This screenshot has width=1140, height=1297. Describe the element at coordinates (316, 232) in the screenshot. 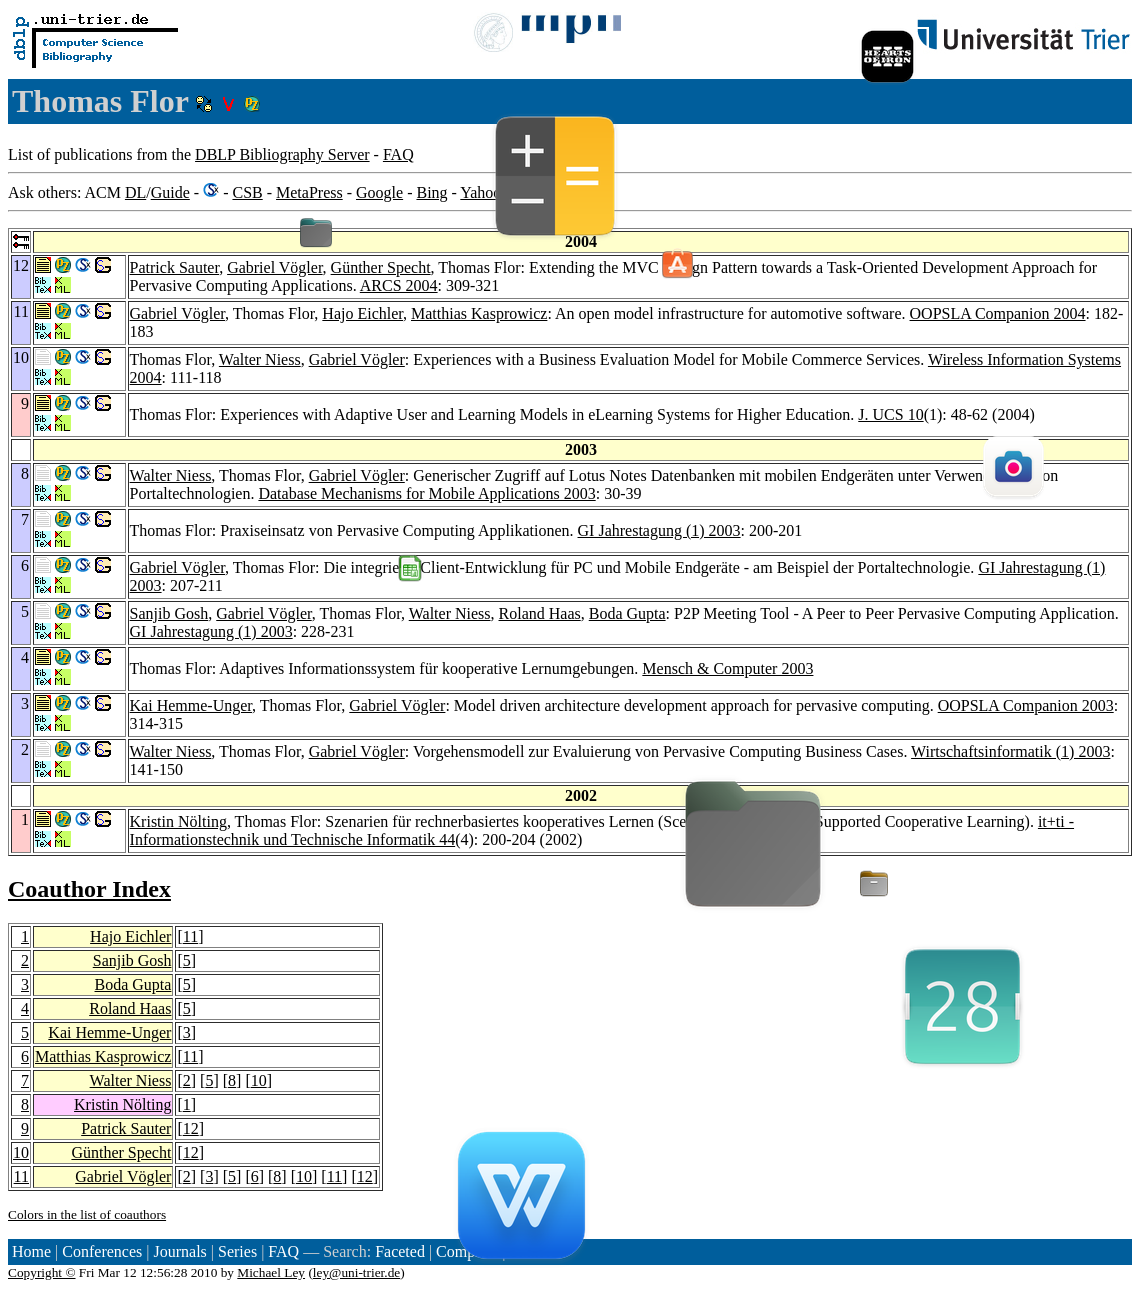

I see `open folder to view contents` at that location.